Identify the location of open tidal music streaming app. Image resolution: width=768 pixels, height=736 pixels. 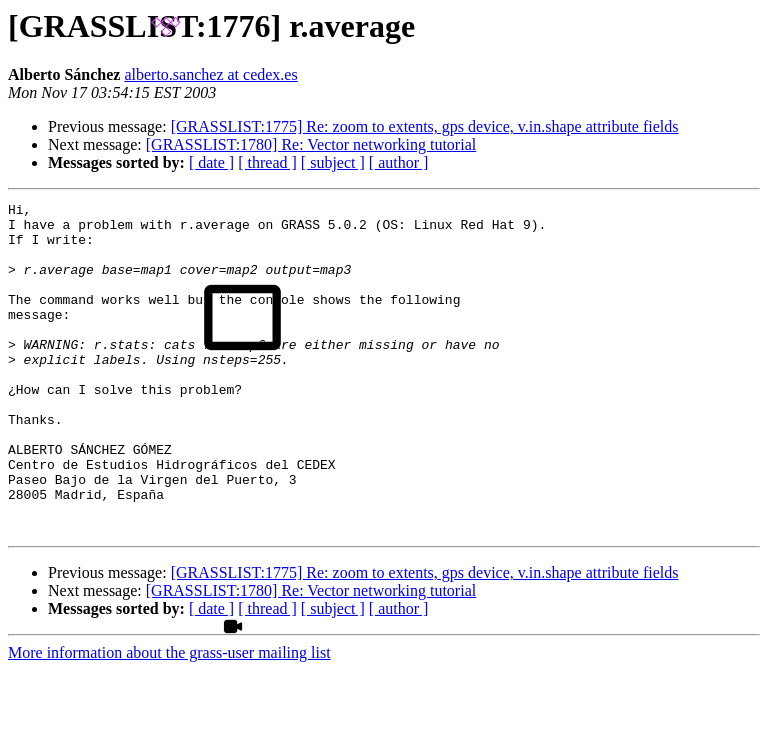
(166, 26).